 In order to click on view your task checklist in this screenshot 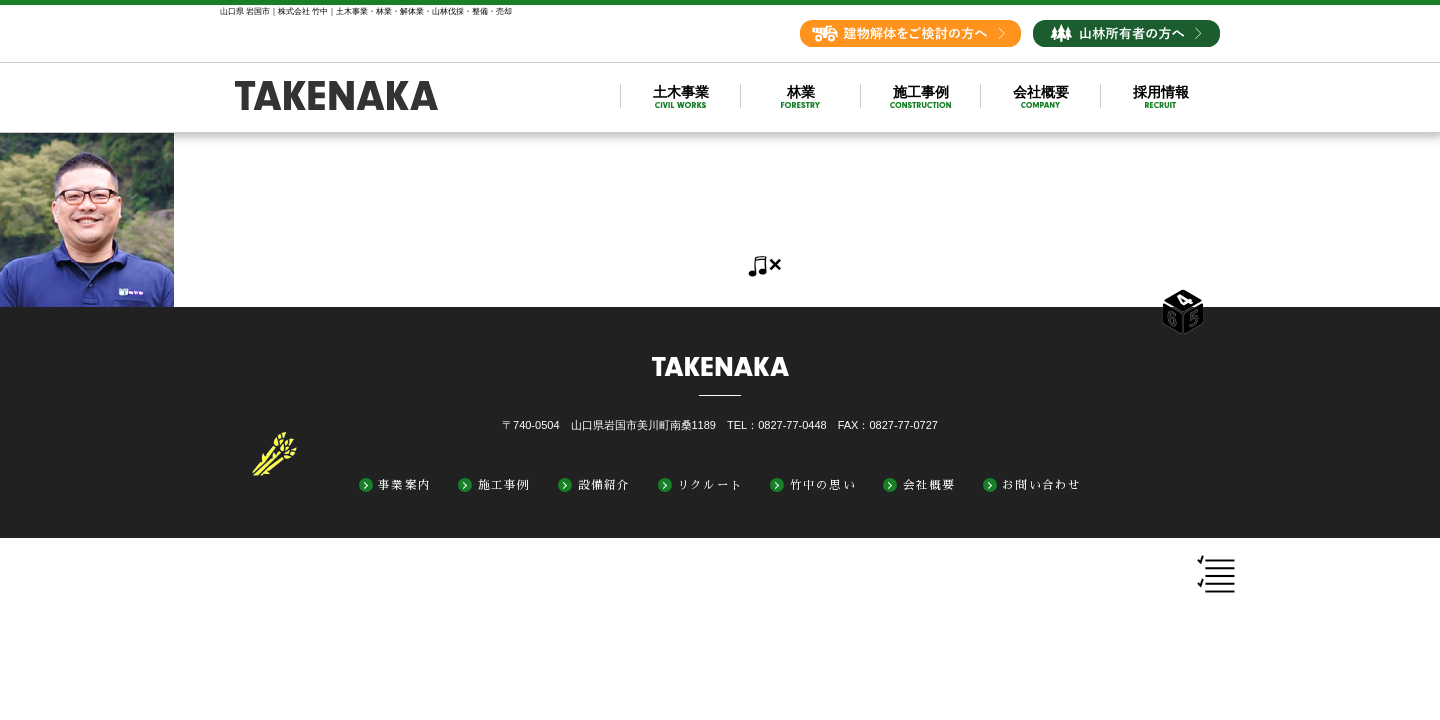, I will do `click(1218, 576)`.